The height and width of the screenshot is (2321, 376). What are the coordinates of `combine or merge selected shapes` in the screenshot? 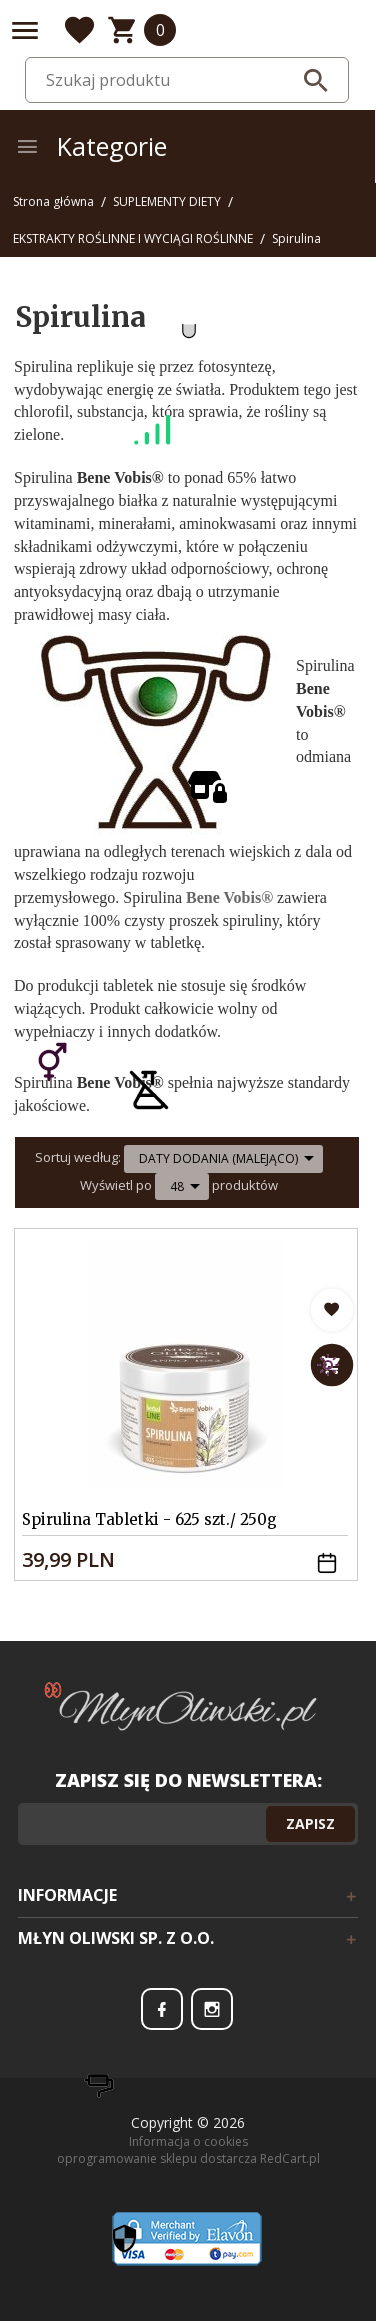 It's located at (189, 330).